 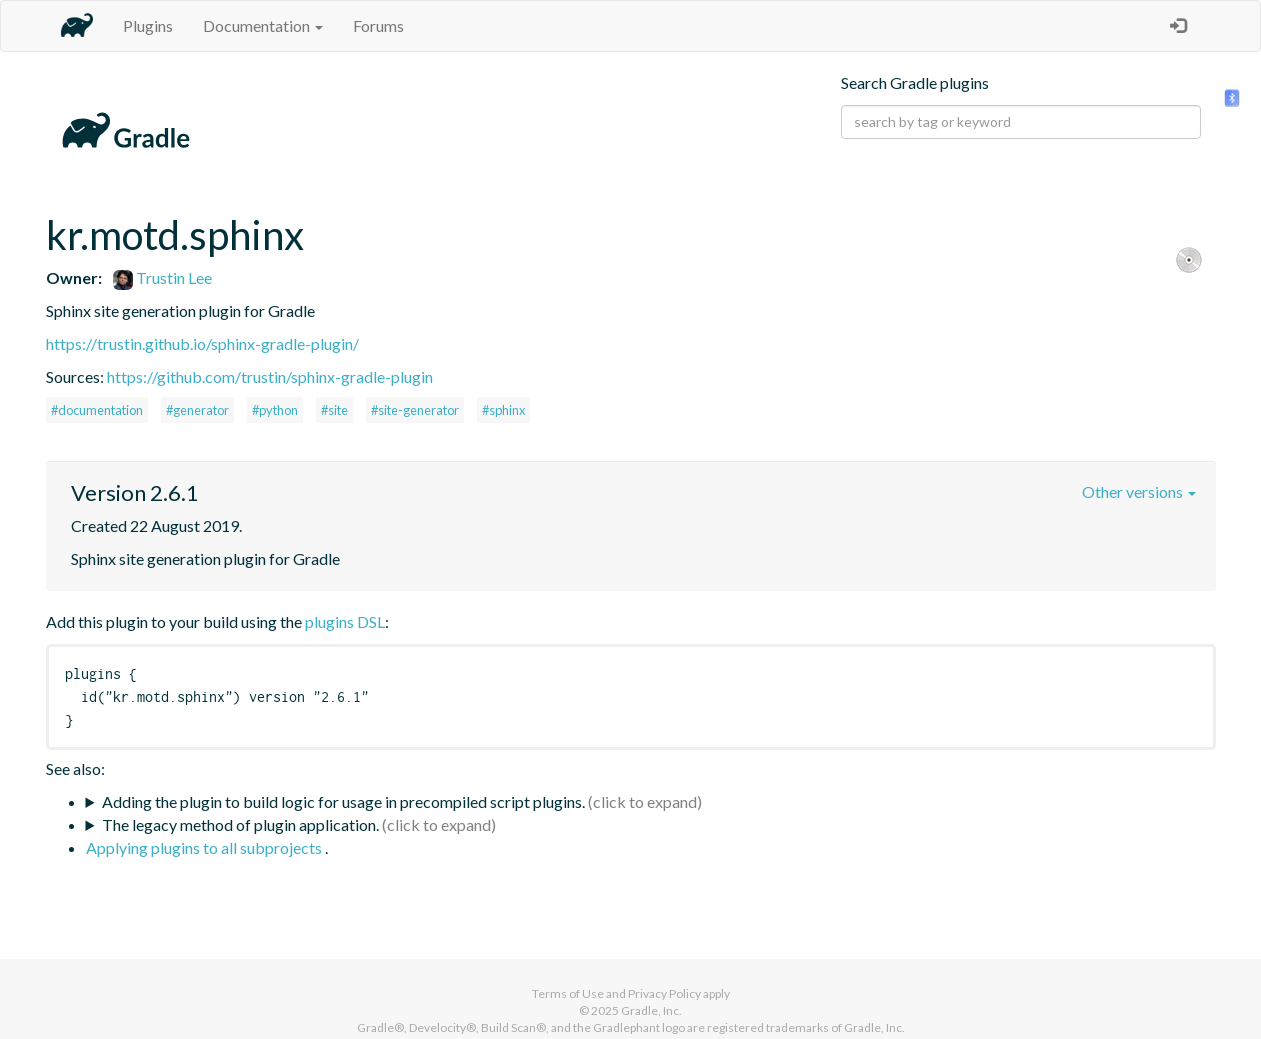 I want to click on indicates bluetooth is currently active and connected, so click(x=1232, y=98).